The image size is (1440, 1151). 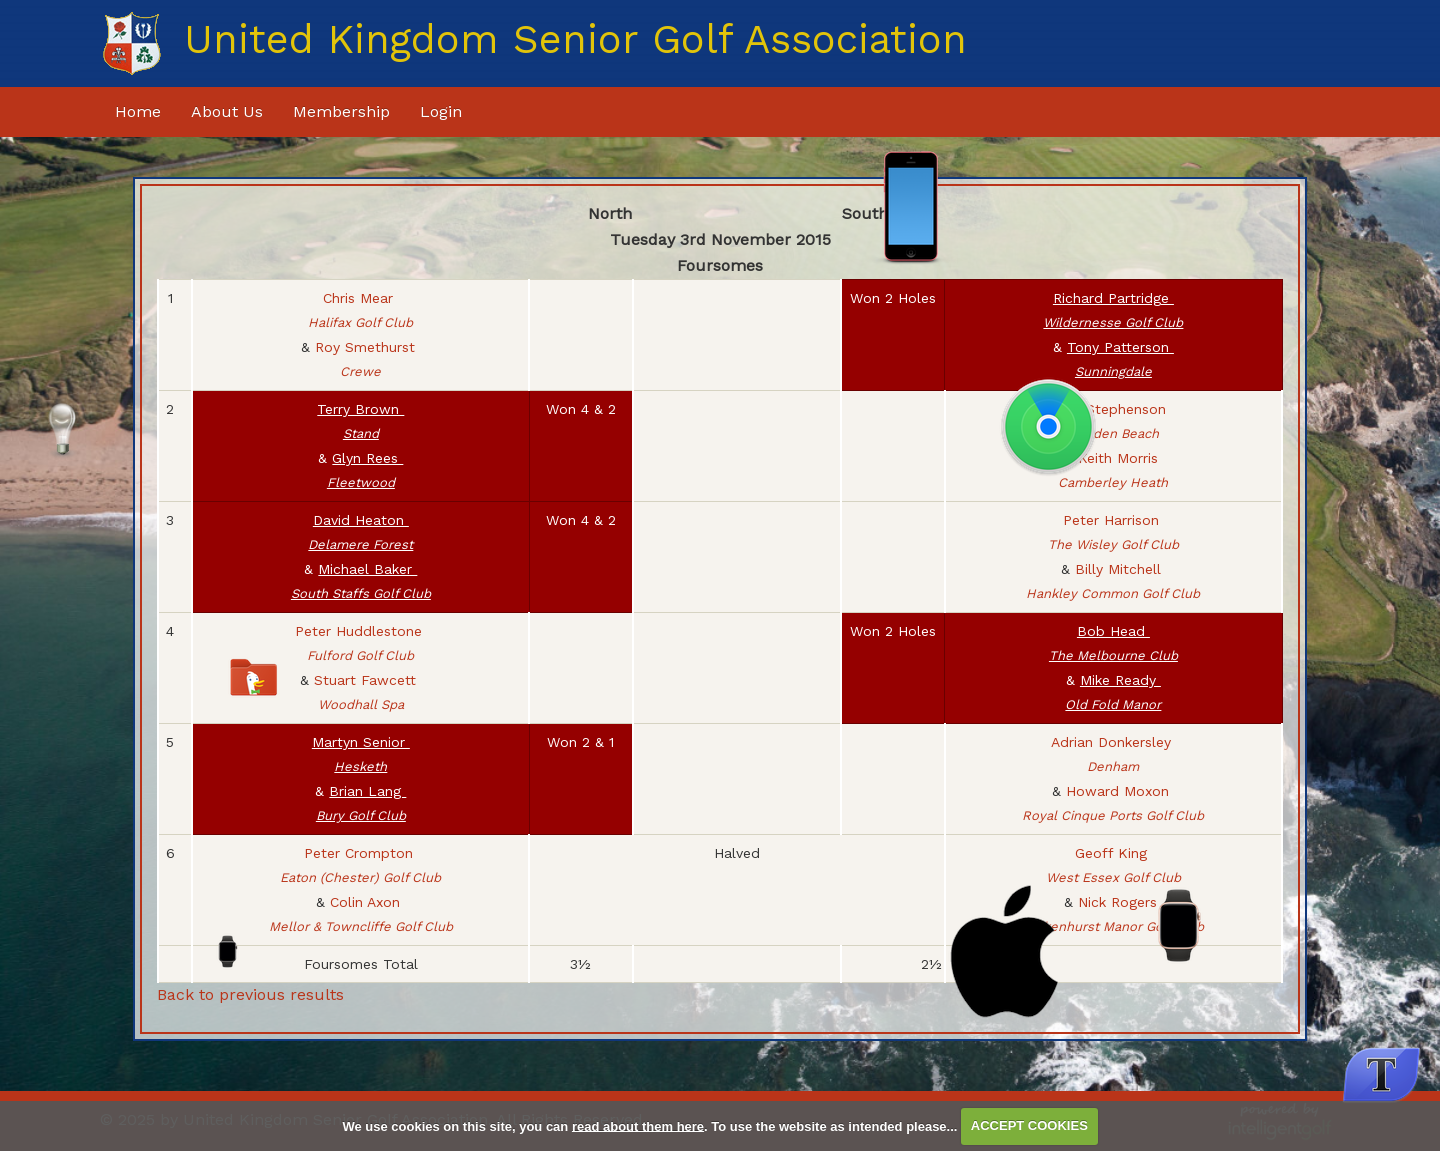 I want to click on indicates informational message or tip, so click(x=63, y=431).